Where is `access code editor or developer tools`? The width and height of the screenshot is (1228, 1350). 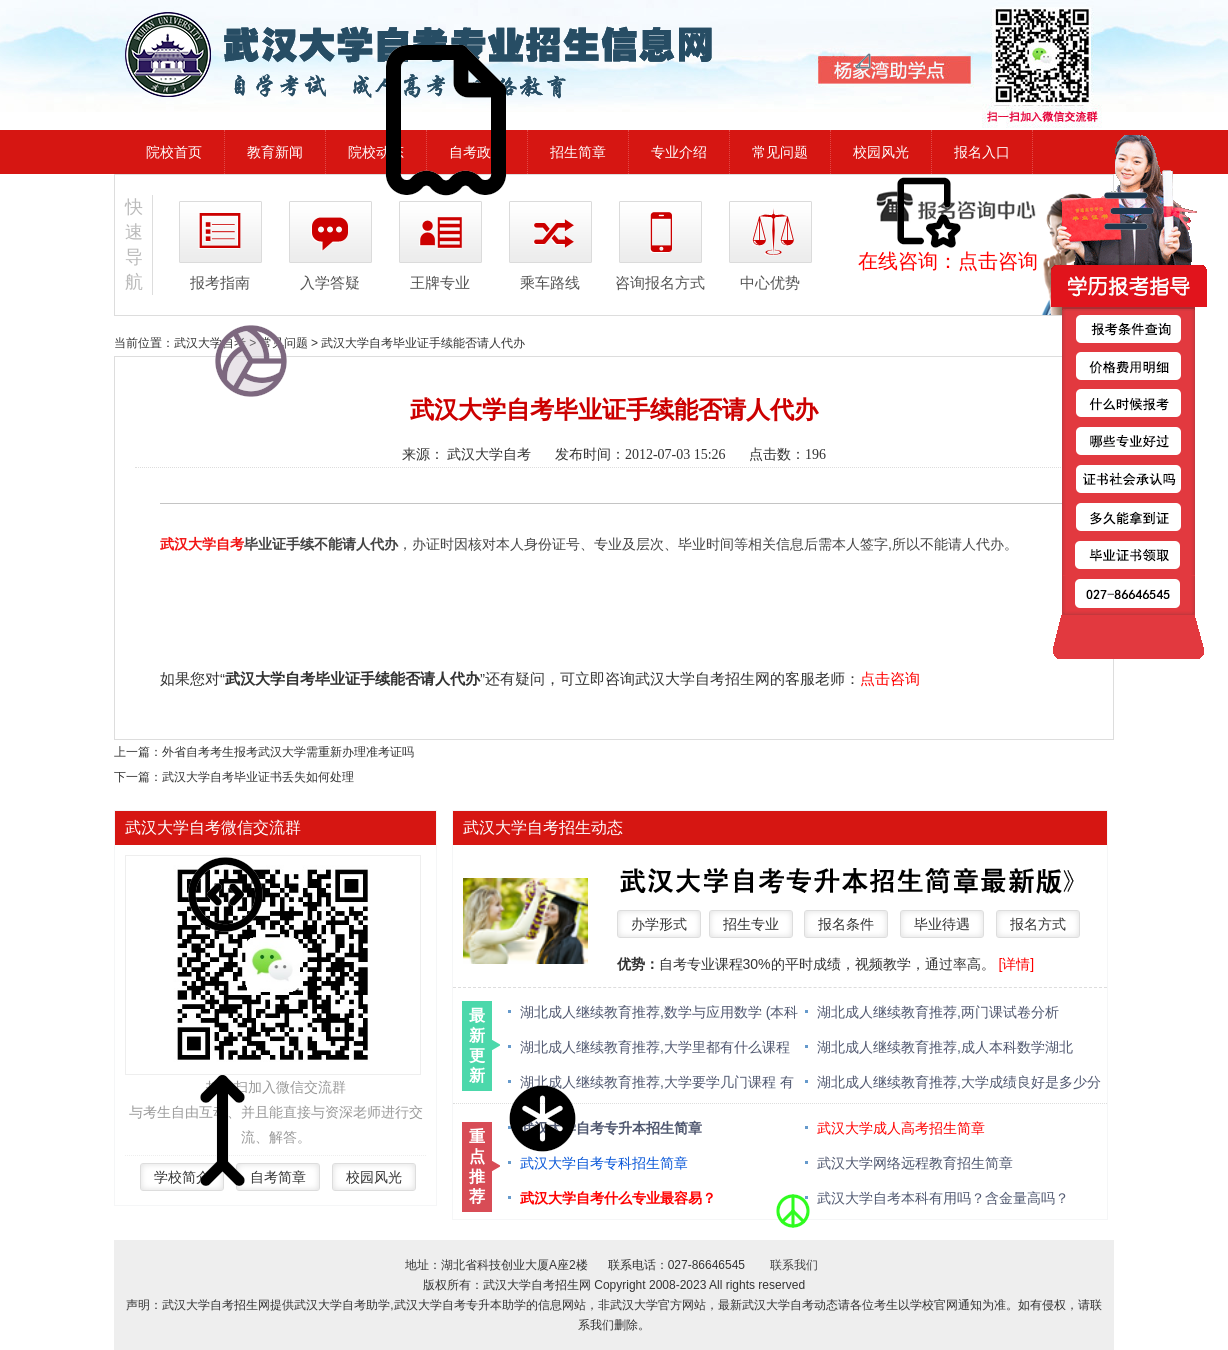 access code editor or developer tools is located at coordinates (225, 894).